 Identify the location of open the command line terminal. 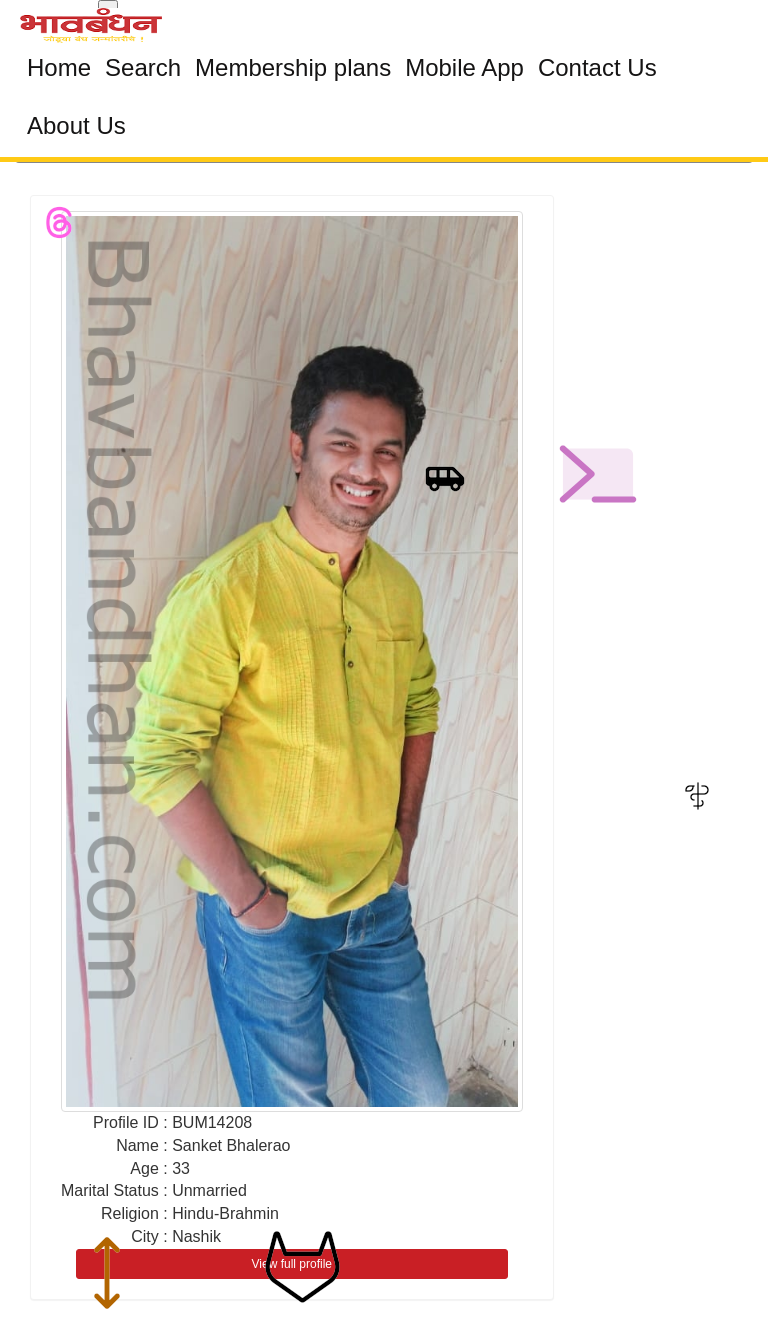
(598, 474).